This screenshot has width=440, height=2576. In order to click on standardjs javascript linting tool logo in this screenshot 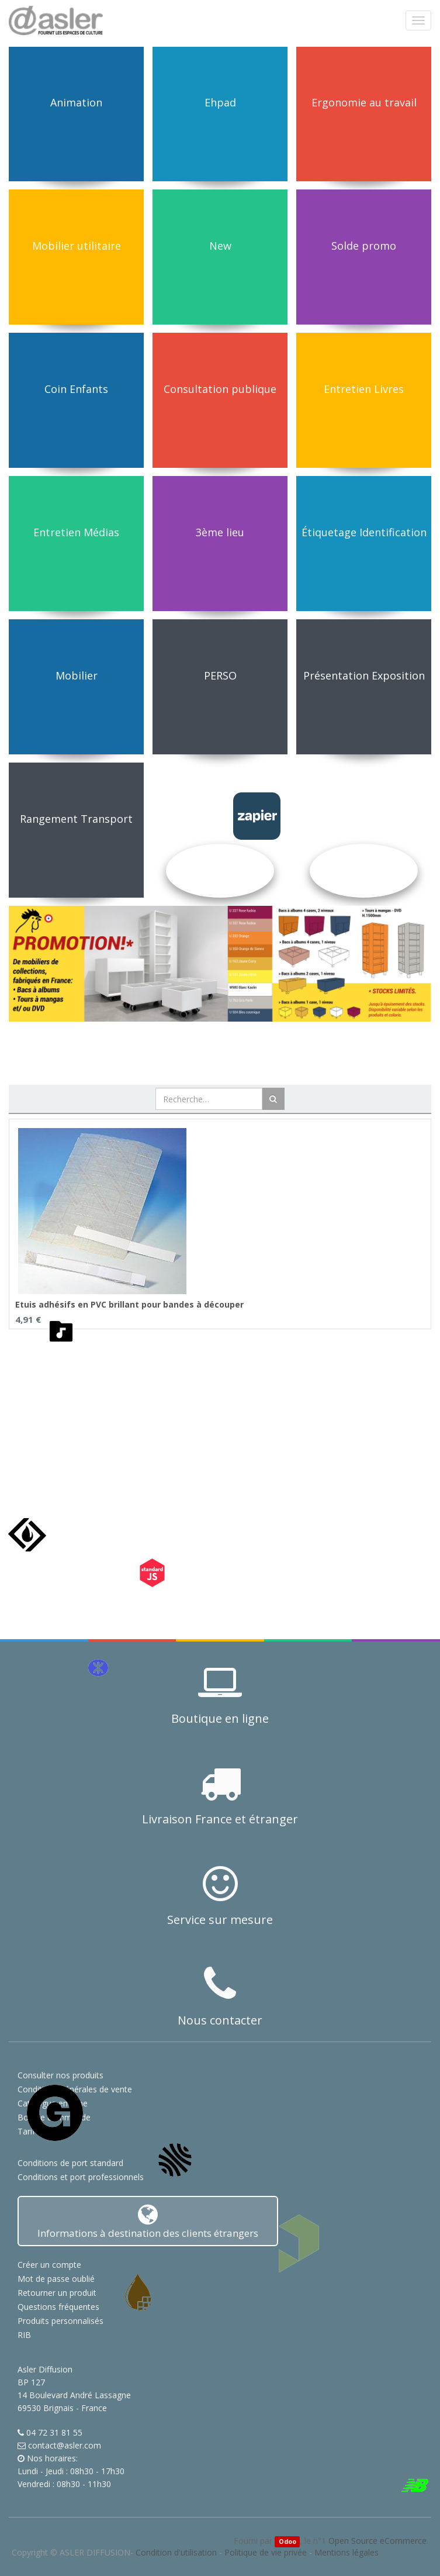, I will do `click(152, 1573)`.